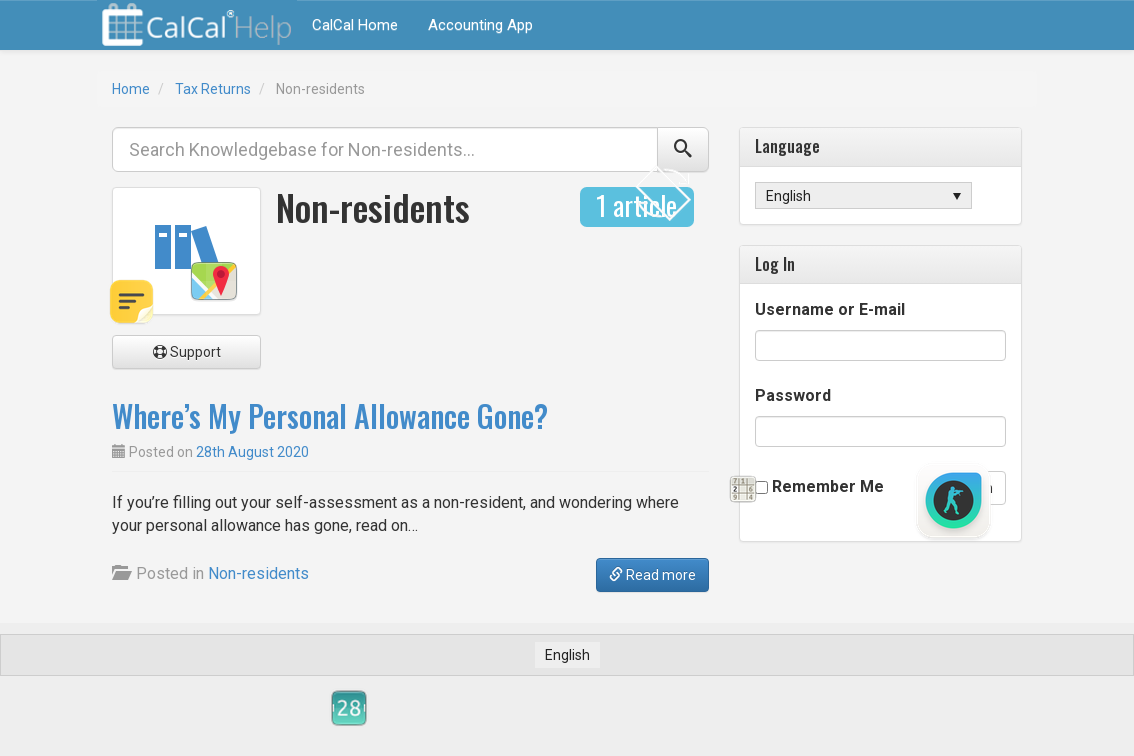  Describe the element at coordinates (953, 500) in the screenshot. I see `open css editing application` at that location.